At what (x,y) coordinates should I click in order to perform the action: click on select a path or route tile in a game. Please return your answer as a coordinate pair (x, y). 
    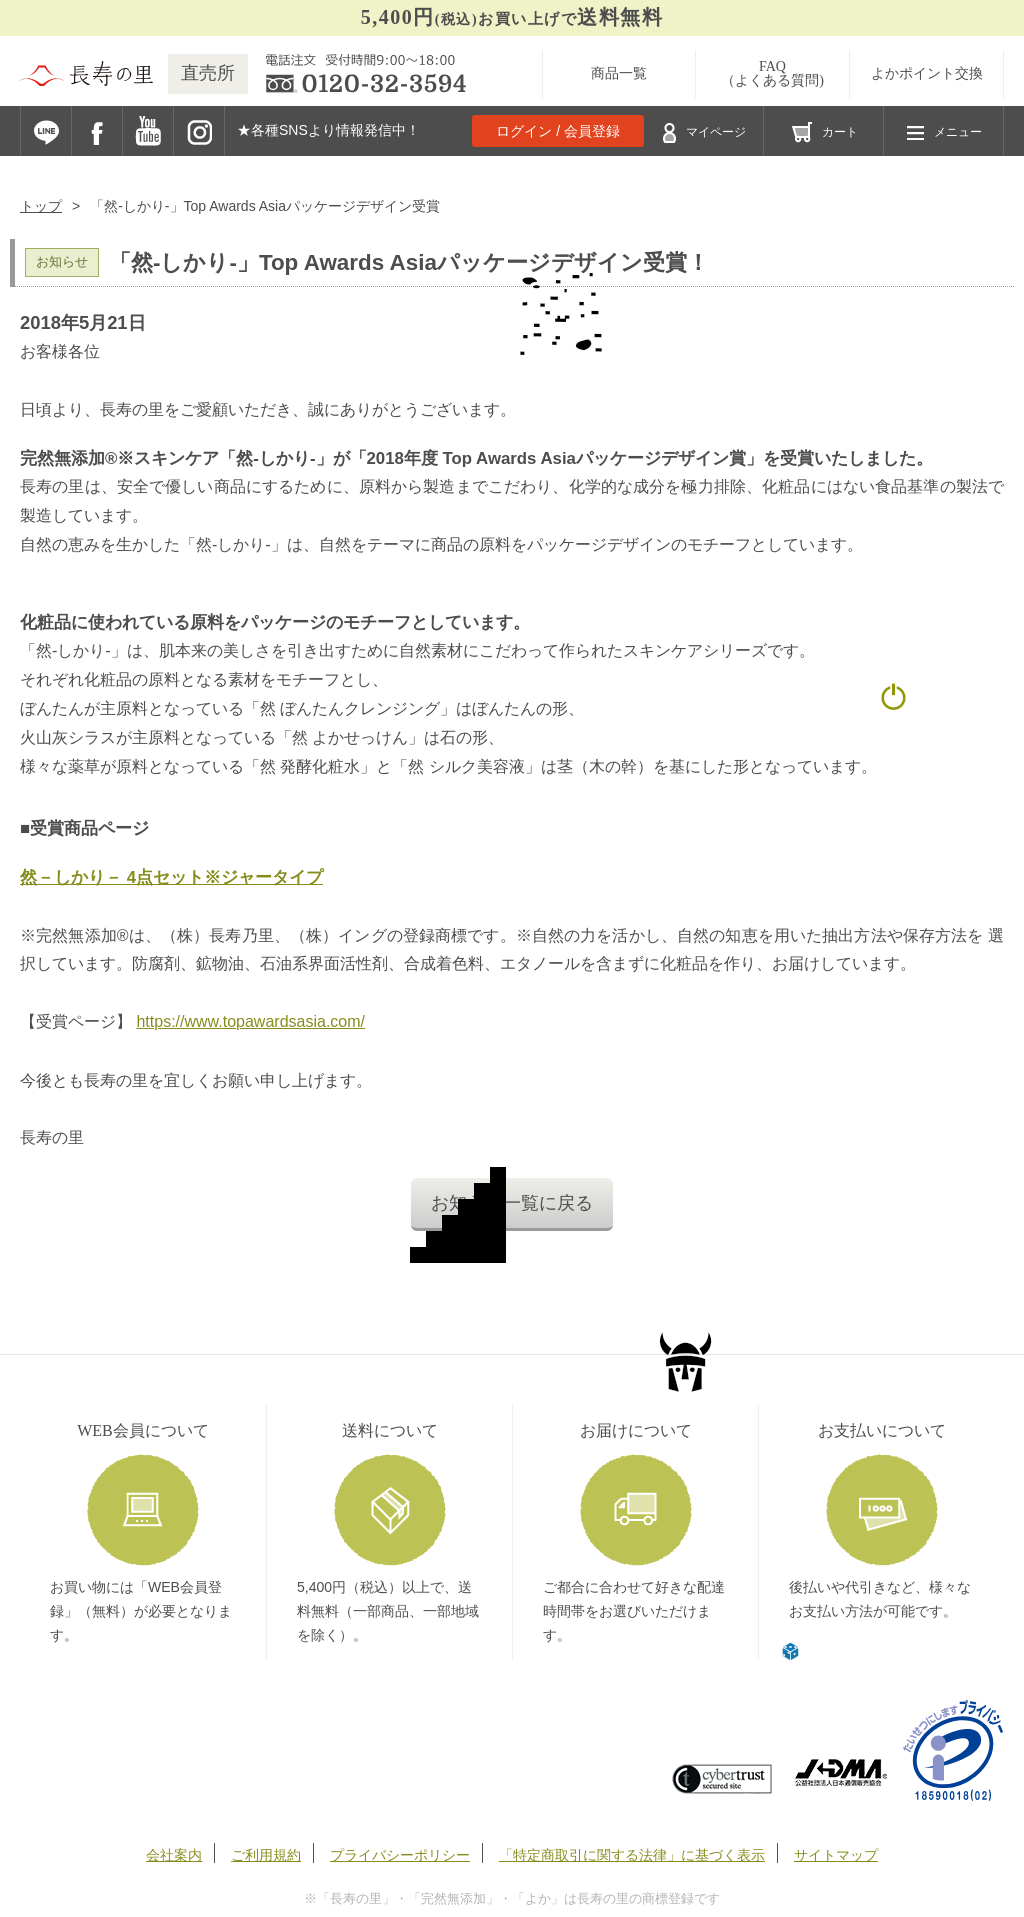
    Looking at the image, I should click on (561, 314).